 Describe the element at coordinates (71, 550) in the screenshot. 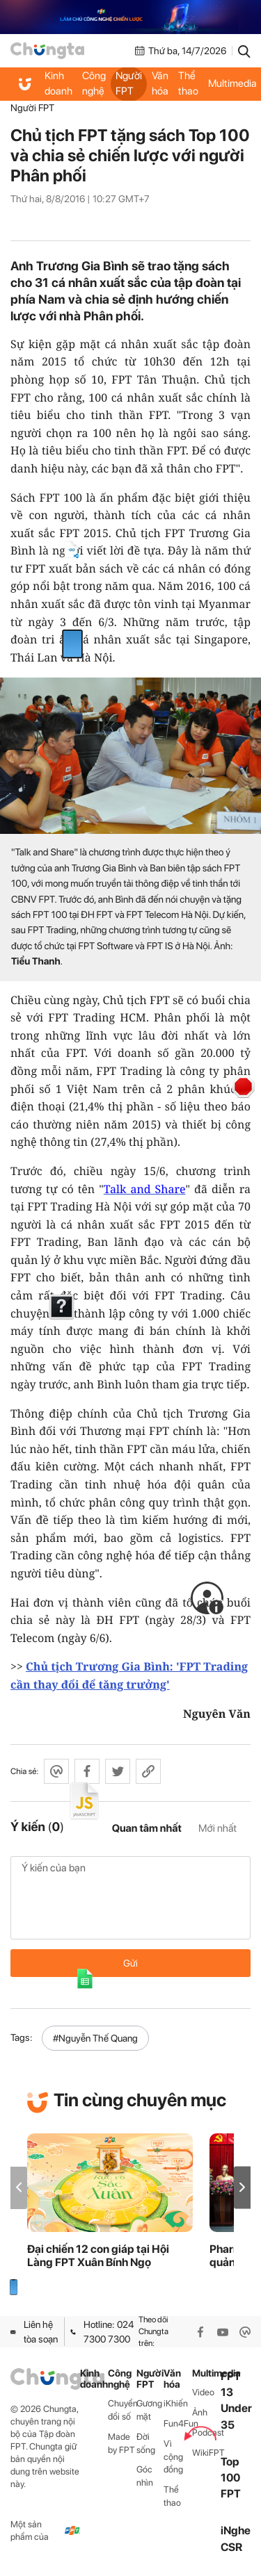

I see `open a Go language file in Visual Studio Code` at that location.